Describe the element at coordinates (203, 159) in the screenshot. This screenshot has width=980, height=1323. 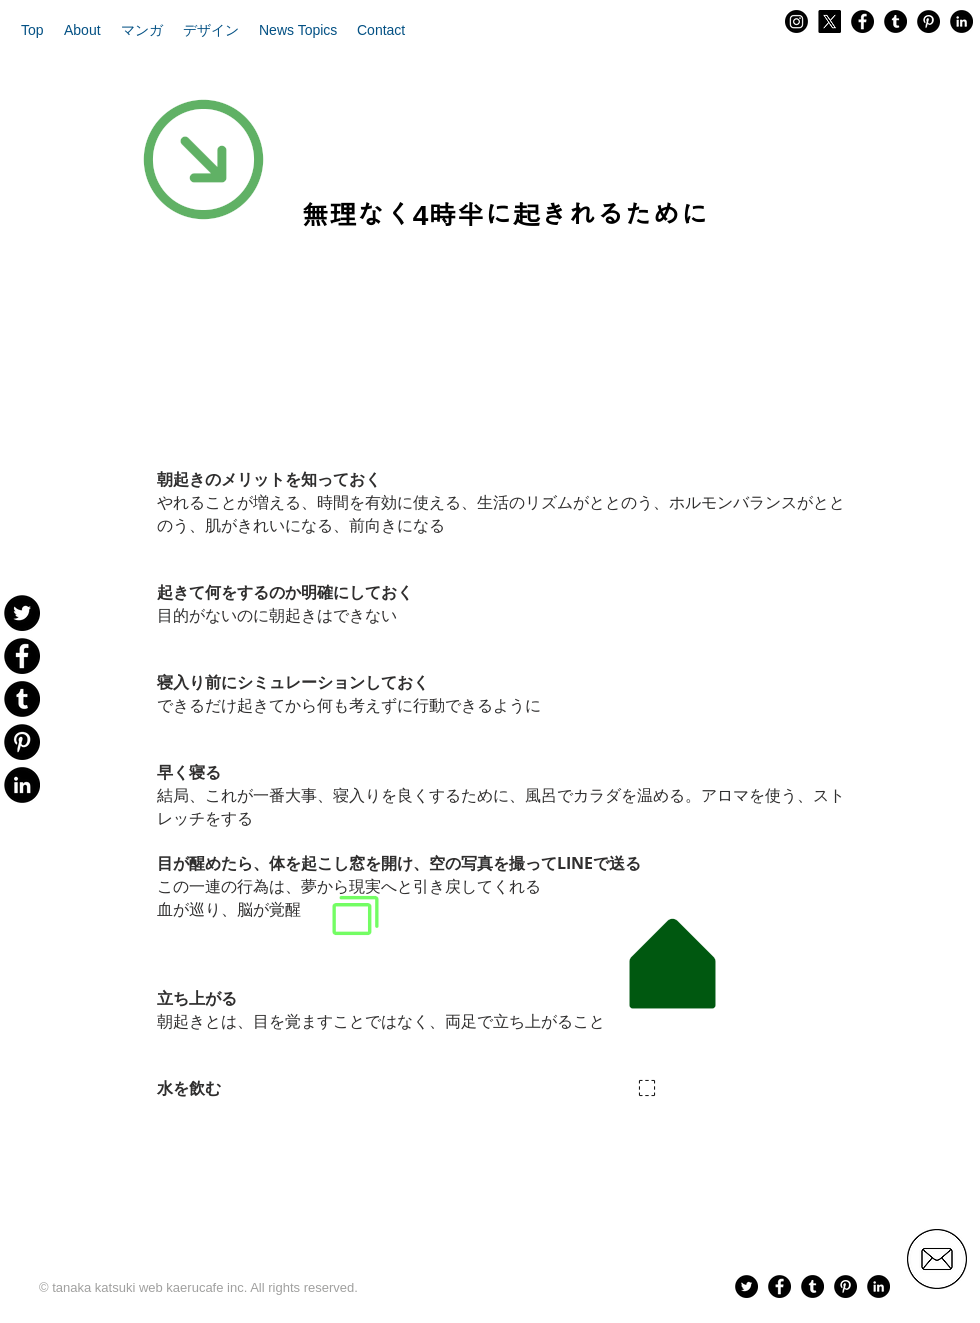
I see `navigate to the next section below` at that location.